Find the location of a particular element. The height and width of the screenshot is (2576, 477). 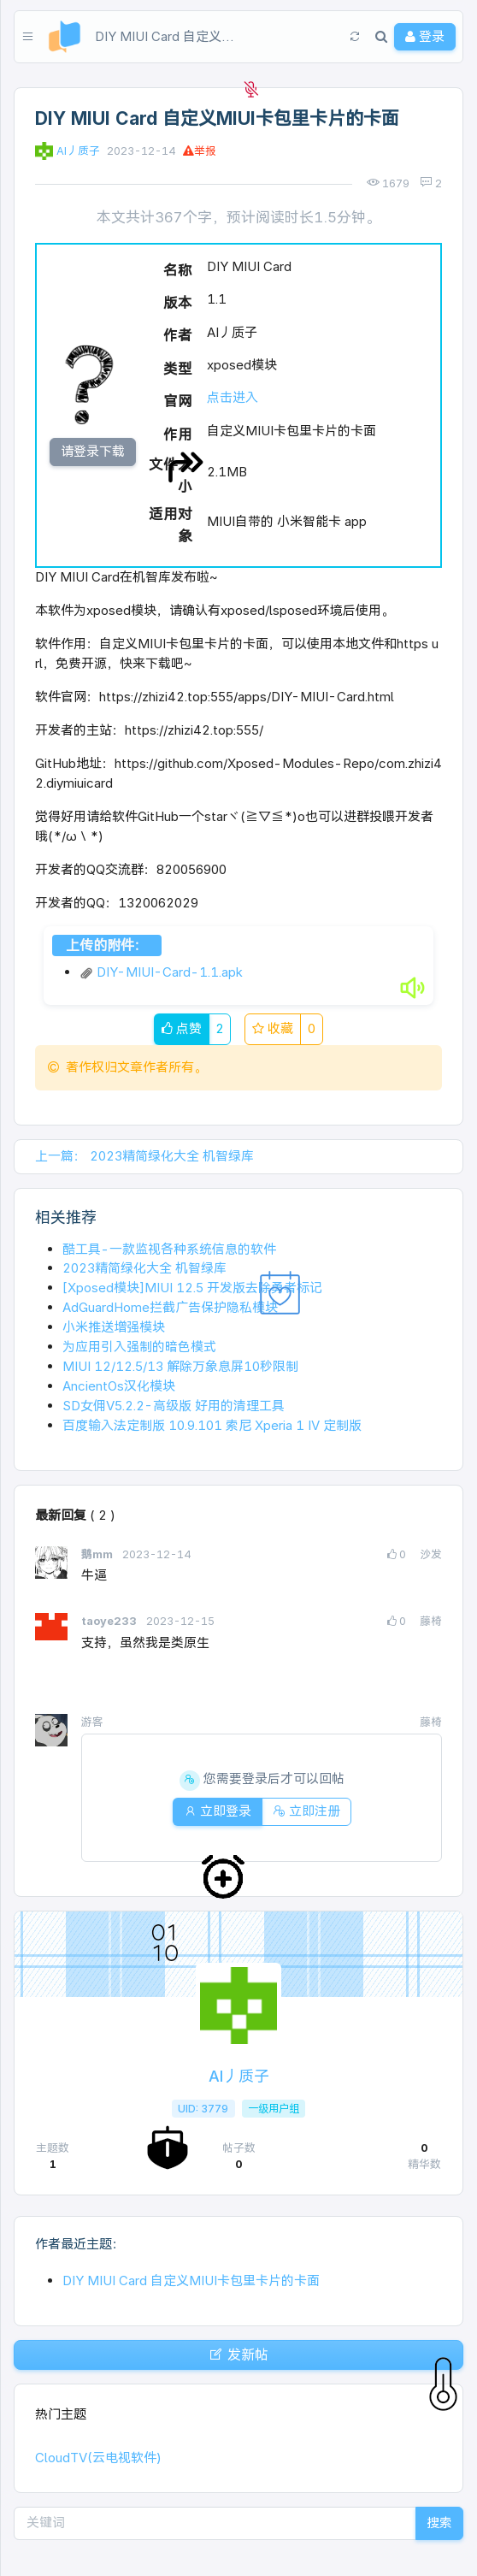

view current temperature is located at coordinates (443, 2384).